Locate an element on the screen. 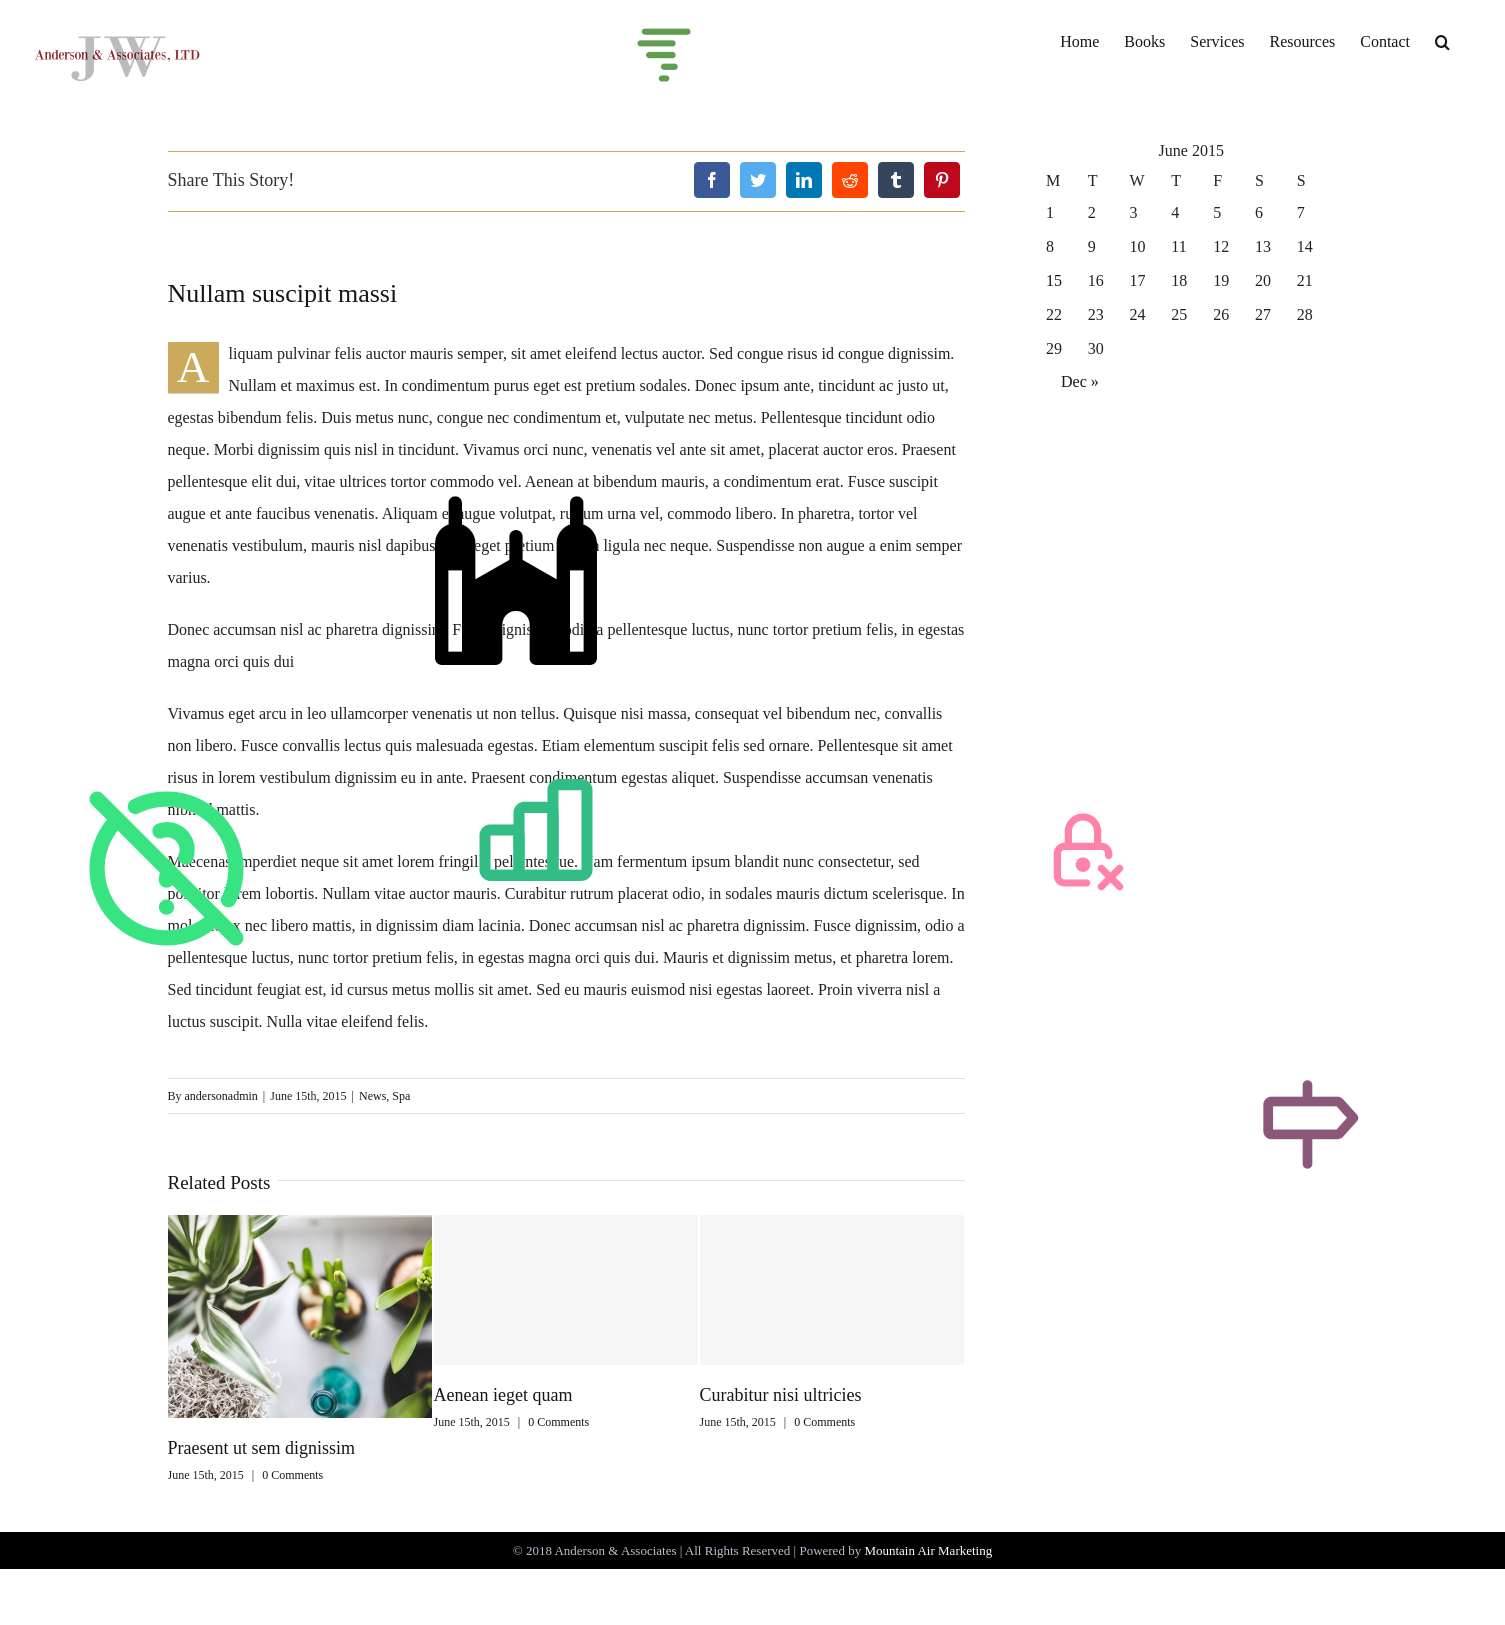  navigate to directions or wayfinding is located at coordinates (1307, 1124).